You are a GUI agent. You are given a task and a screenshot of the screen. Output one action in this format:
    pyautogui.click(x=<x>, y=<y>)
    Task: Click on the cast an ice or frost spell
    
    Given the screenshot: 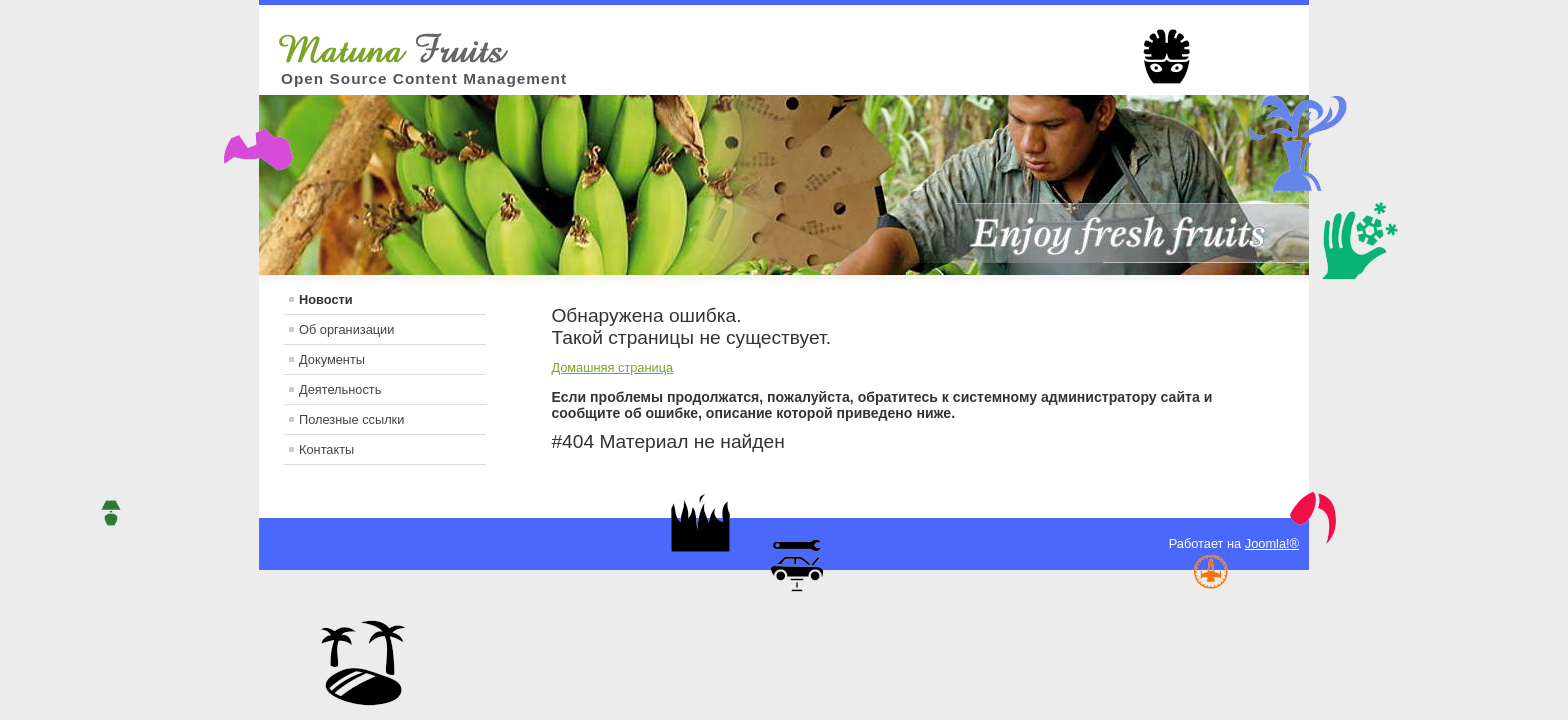 What is the action you would take?
    pyautogui.click(x=1360, y=240)
    